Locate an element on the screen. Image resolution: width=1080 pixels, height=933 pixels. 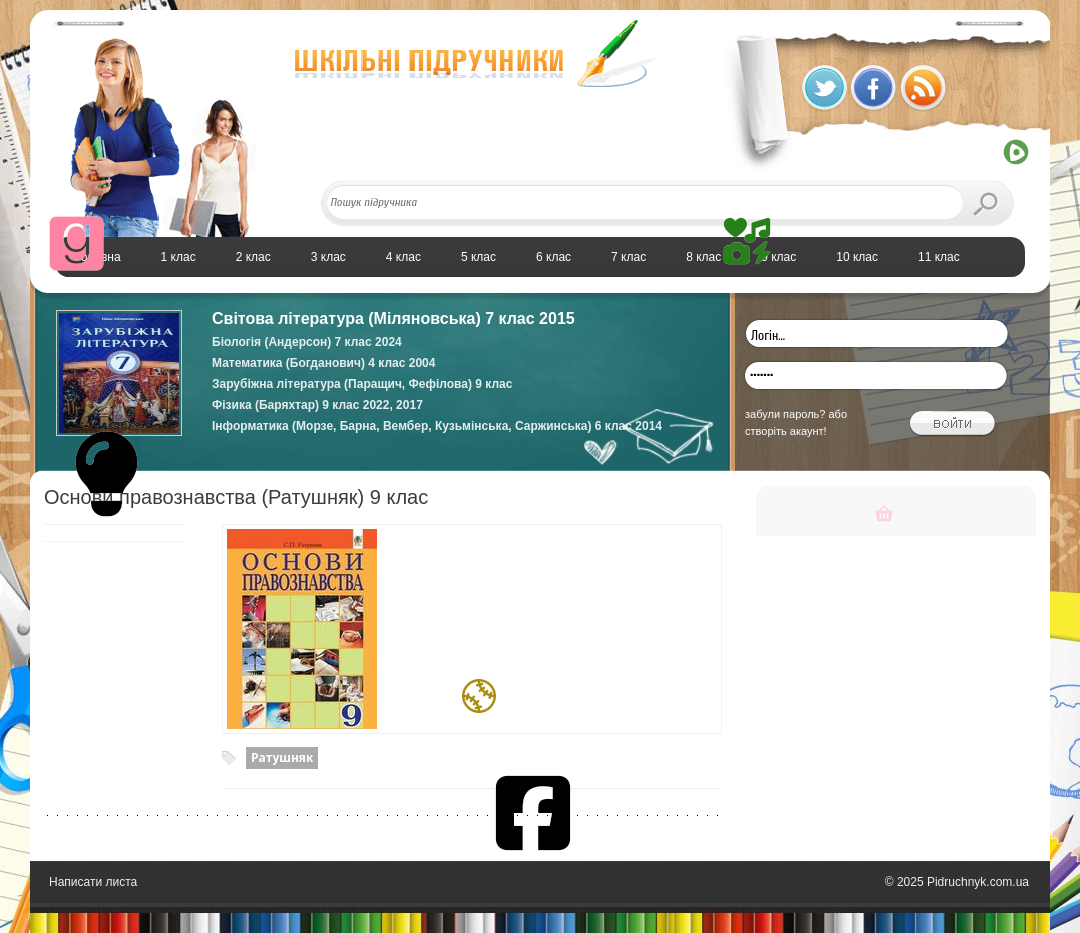
access media and creative tools is located at coordinates (747, 241).